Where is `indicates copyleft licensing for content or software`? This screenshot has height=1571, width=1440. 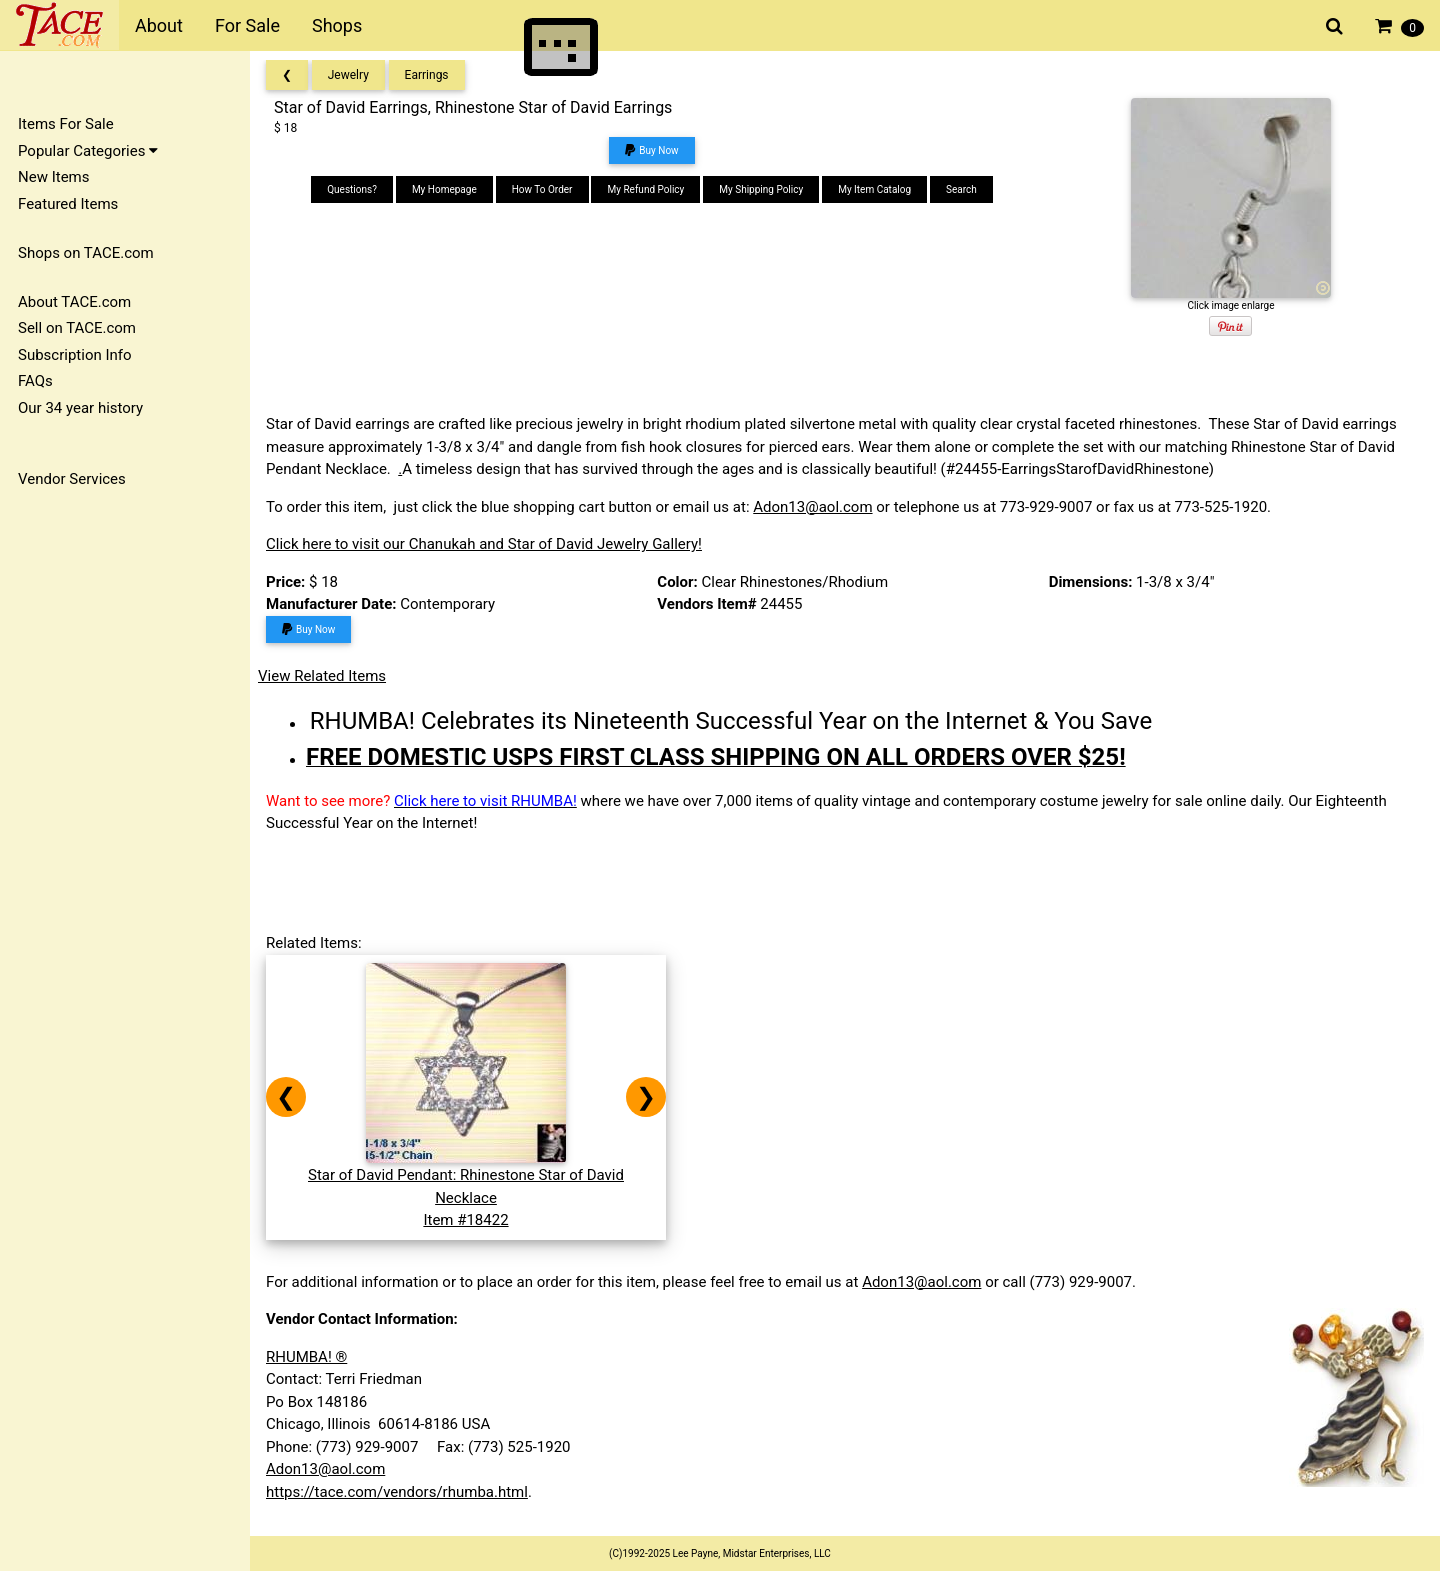
indicates copyleft licensing for content or software is located at coordinates (1323, 288).